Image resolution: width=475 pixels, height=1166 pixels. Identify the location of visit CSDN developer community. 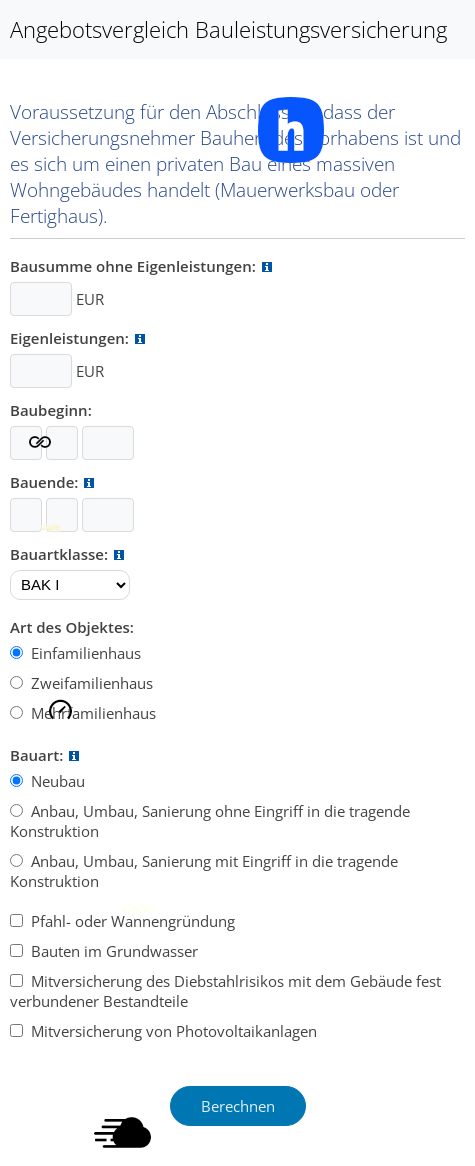
(139, 909).